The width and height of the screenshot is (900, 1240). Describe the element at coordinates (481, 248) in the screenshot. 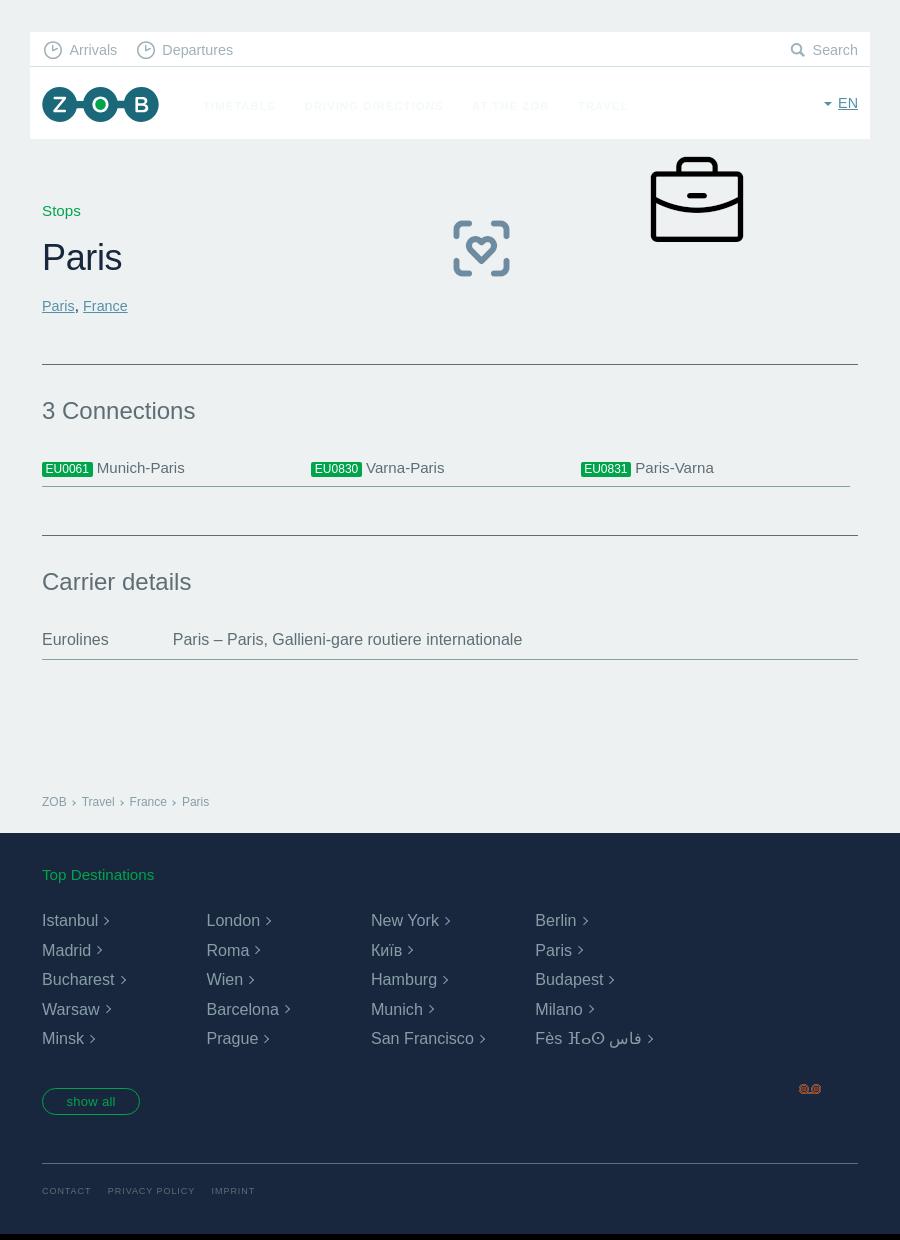

I see `scan or detect health metrics` at that location.